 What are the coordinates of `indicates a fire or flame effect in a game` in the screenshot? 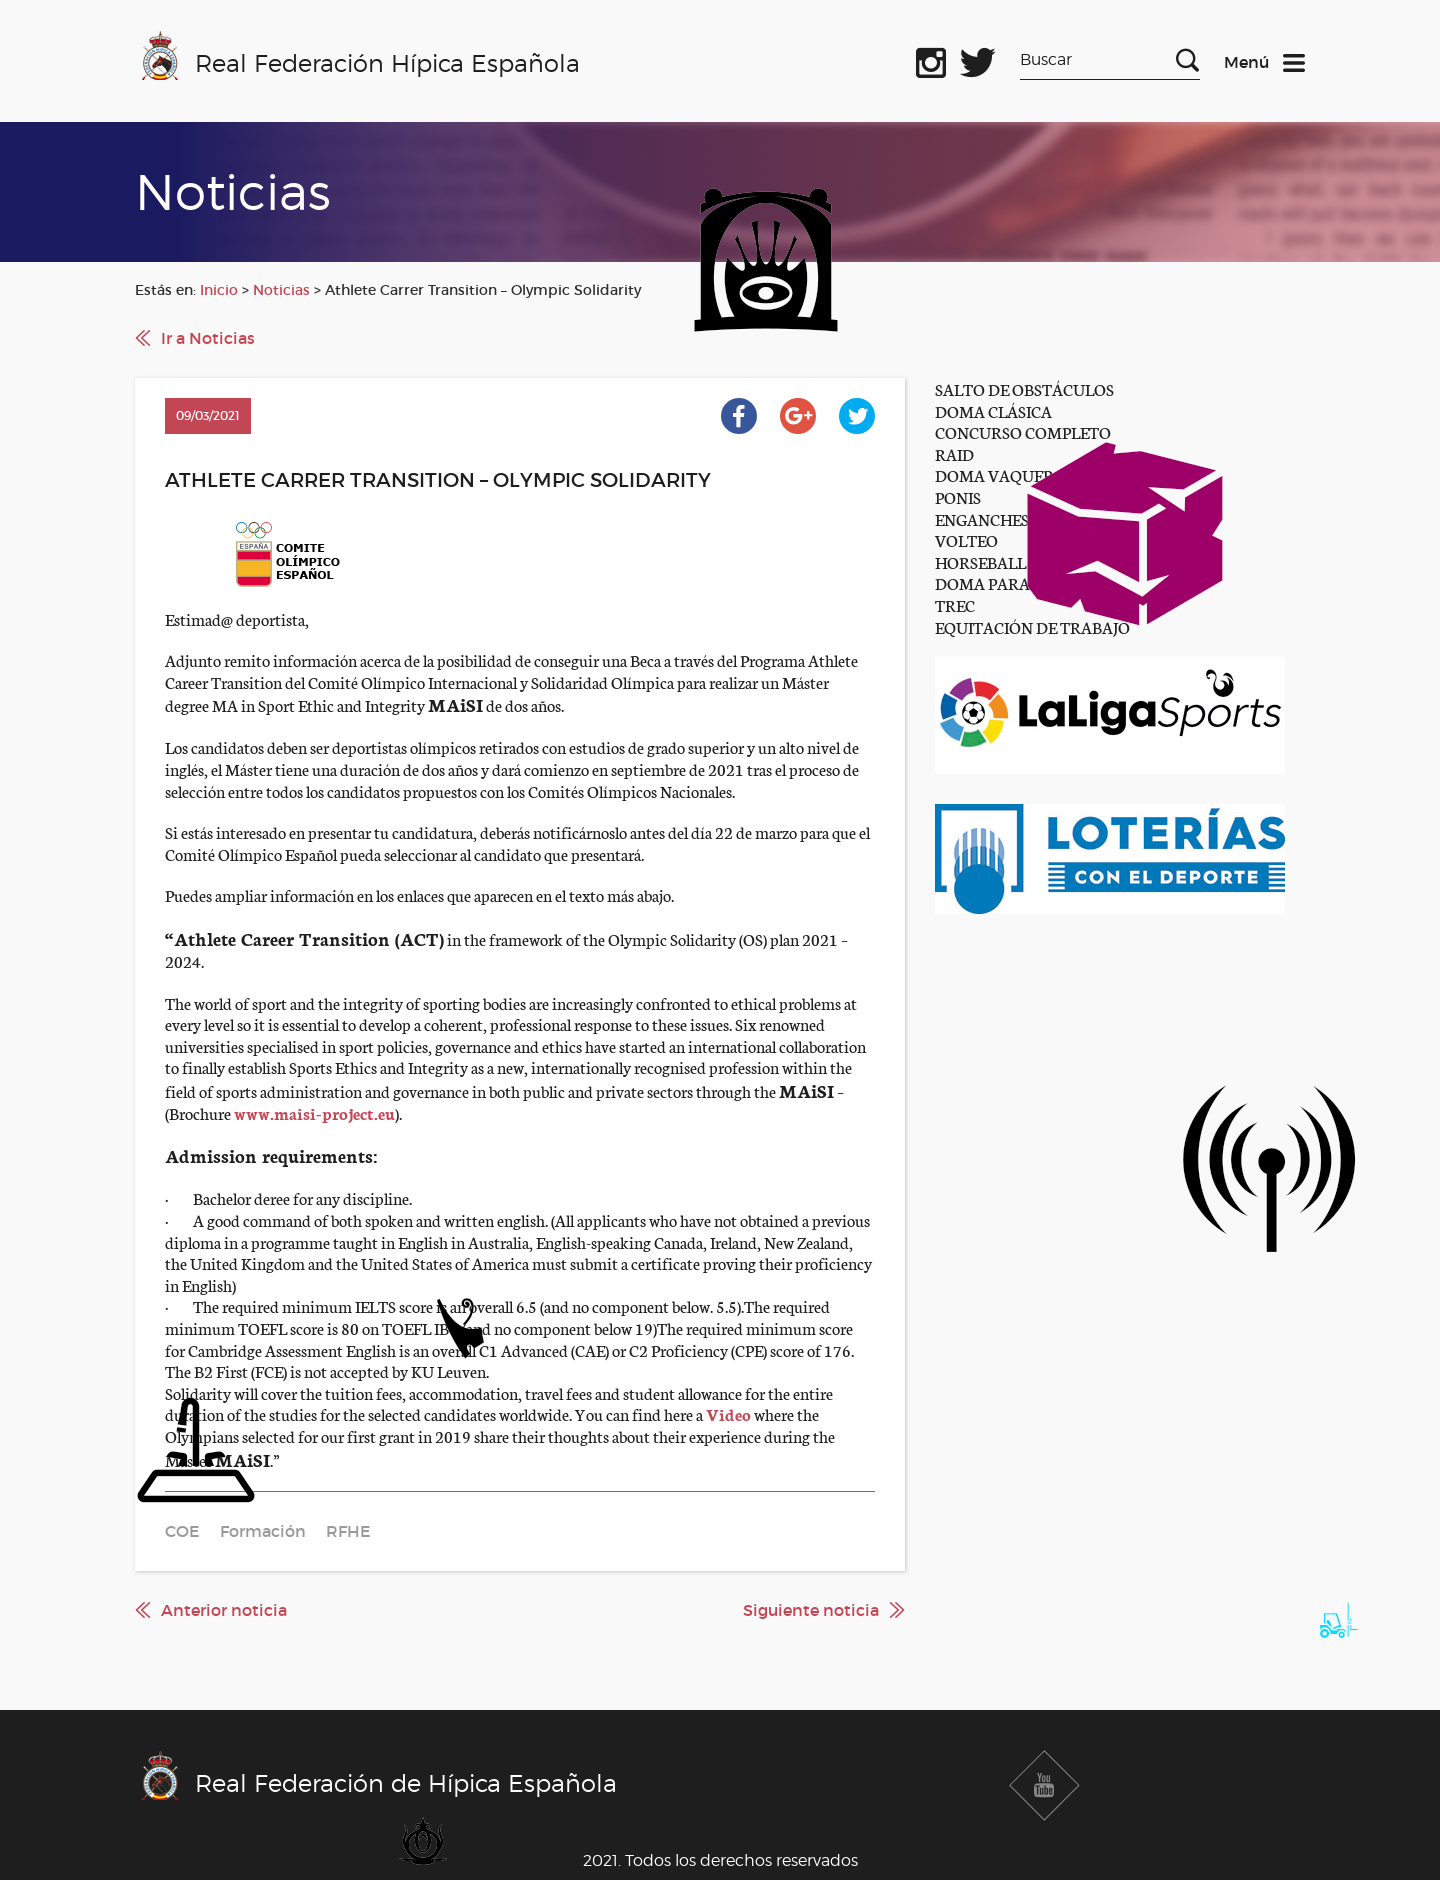 It's located at (1220, 683).